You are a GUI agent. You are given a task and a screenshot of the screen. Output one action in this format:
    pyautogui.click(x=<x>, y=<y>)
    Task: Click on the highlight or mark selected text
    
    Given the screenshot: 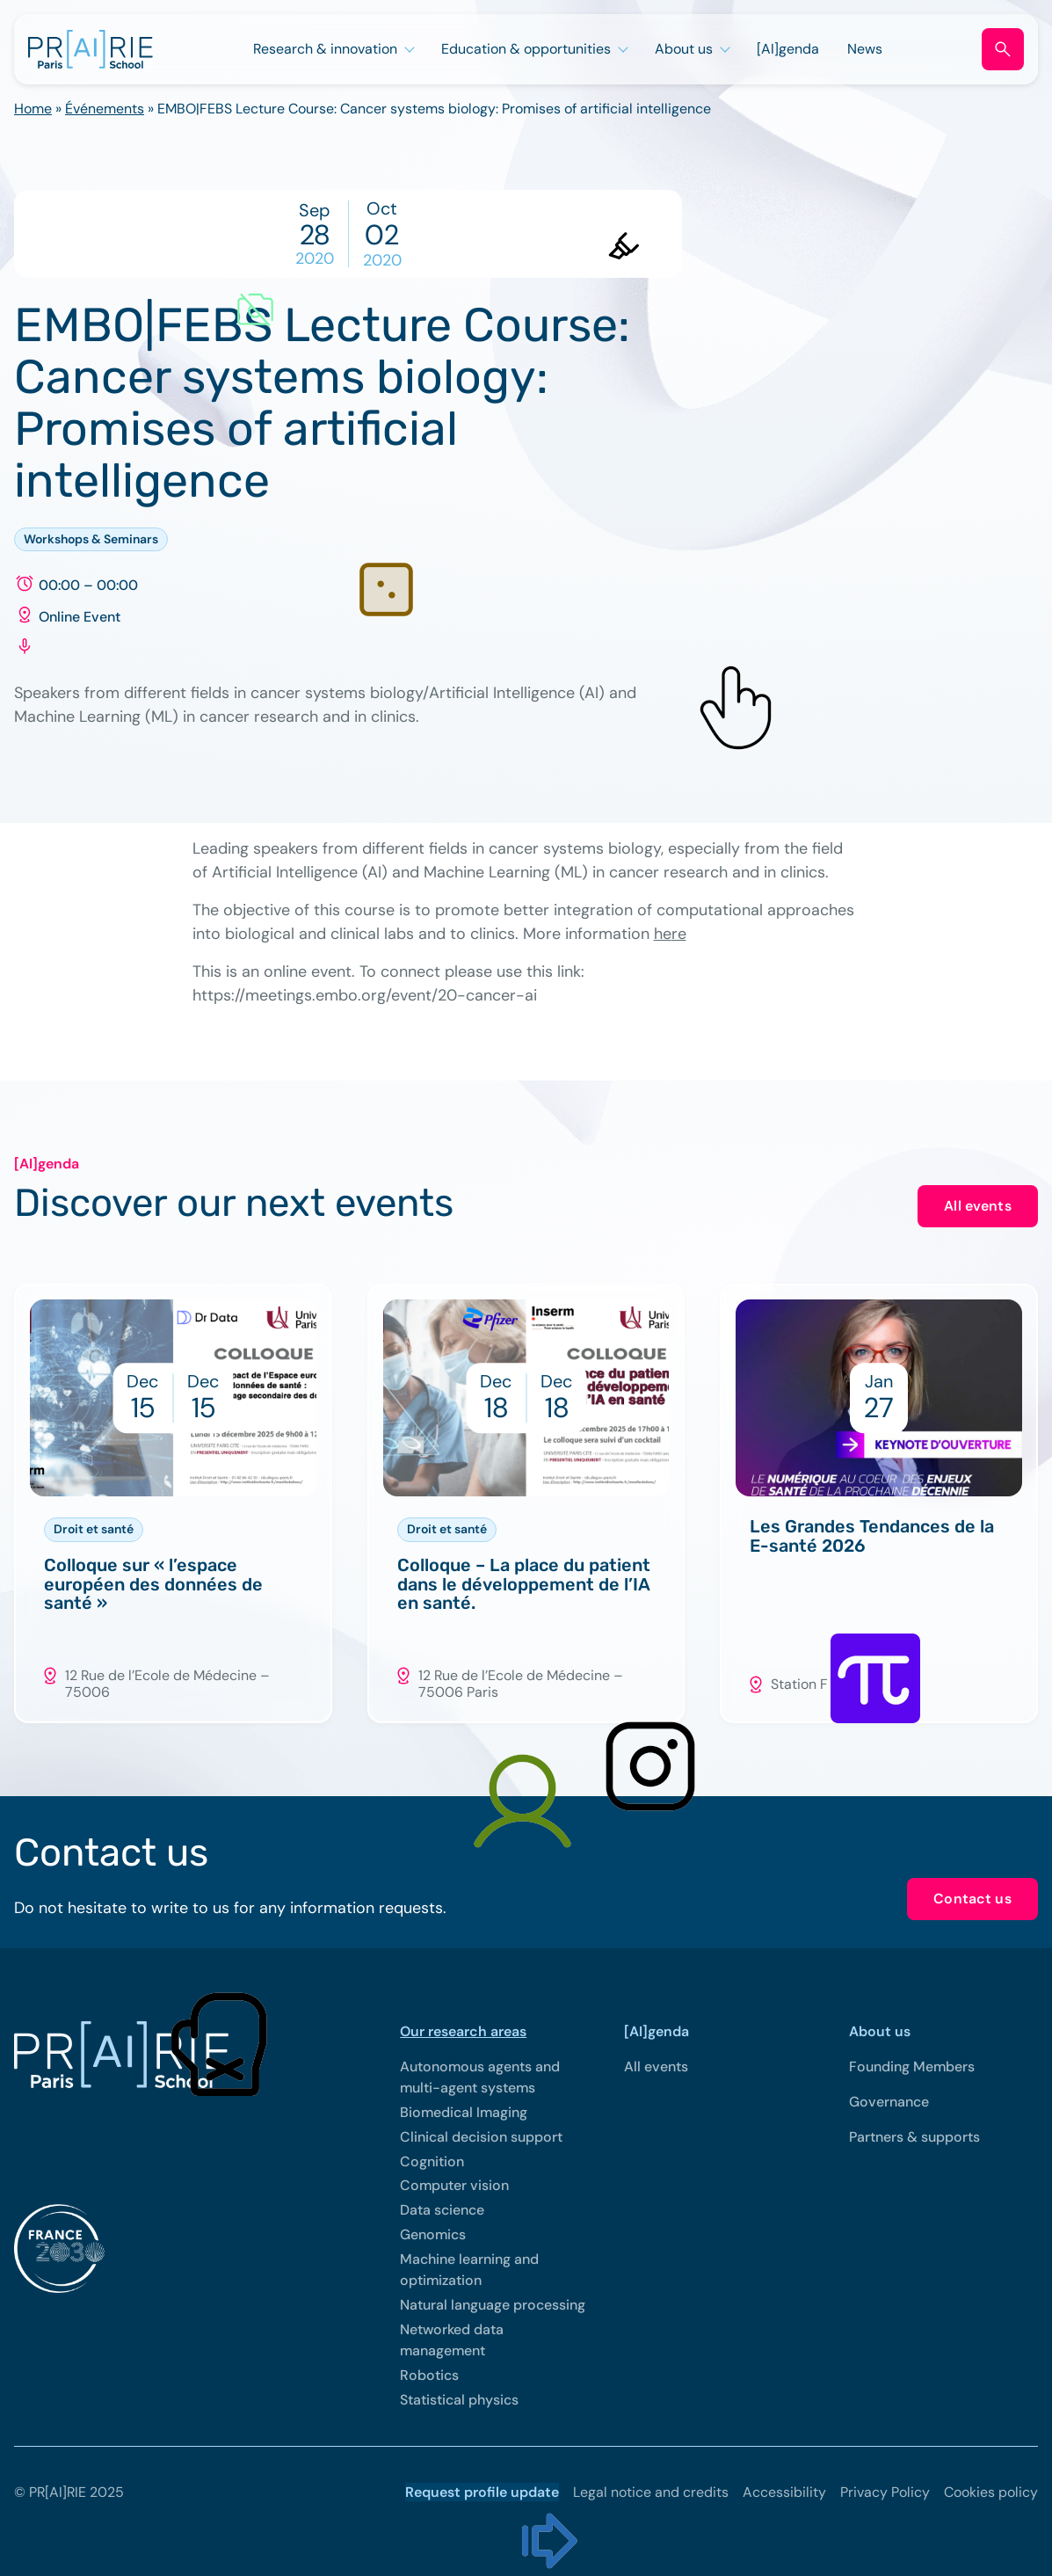 What is the action you would take?
    pyautogui.click(x=623, y=247)
    